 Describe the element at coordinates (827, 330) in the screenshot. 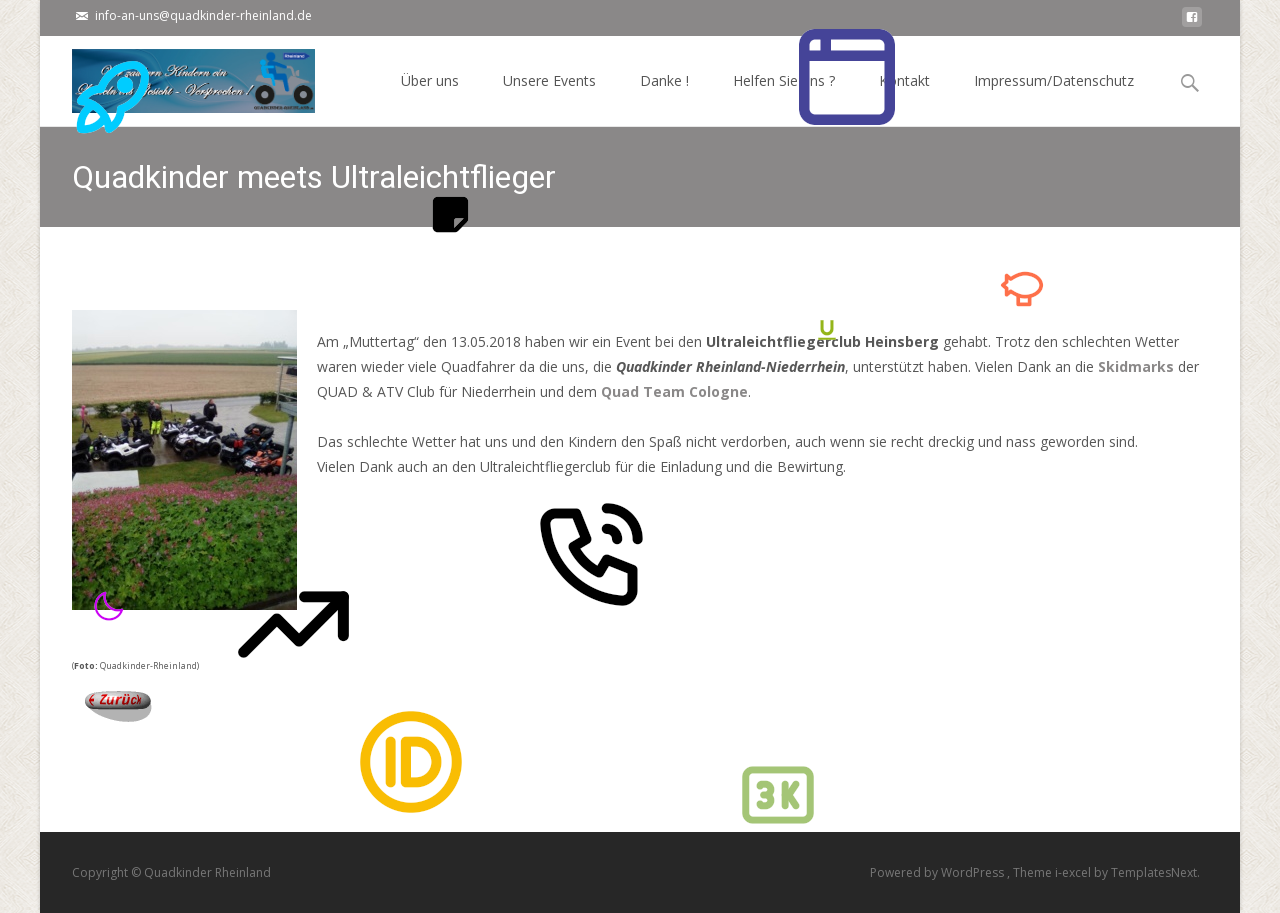

I see `apply underline formatting to selected text` at that location.